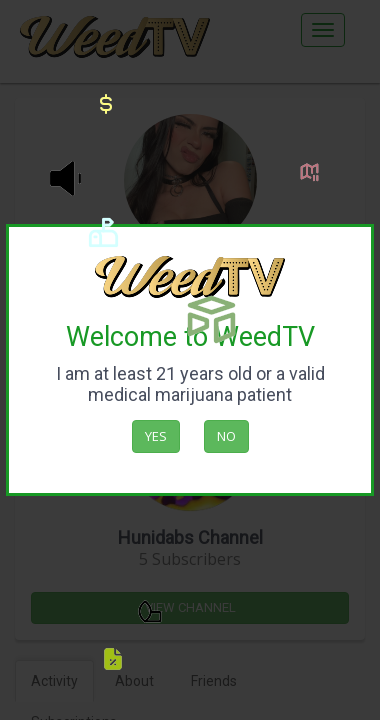  I want to click on view pricing or payment options, so click(106, 104).